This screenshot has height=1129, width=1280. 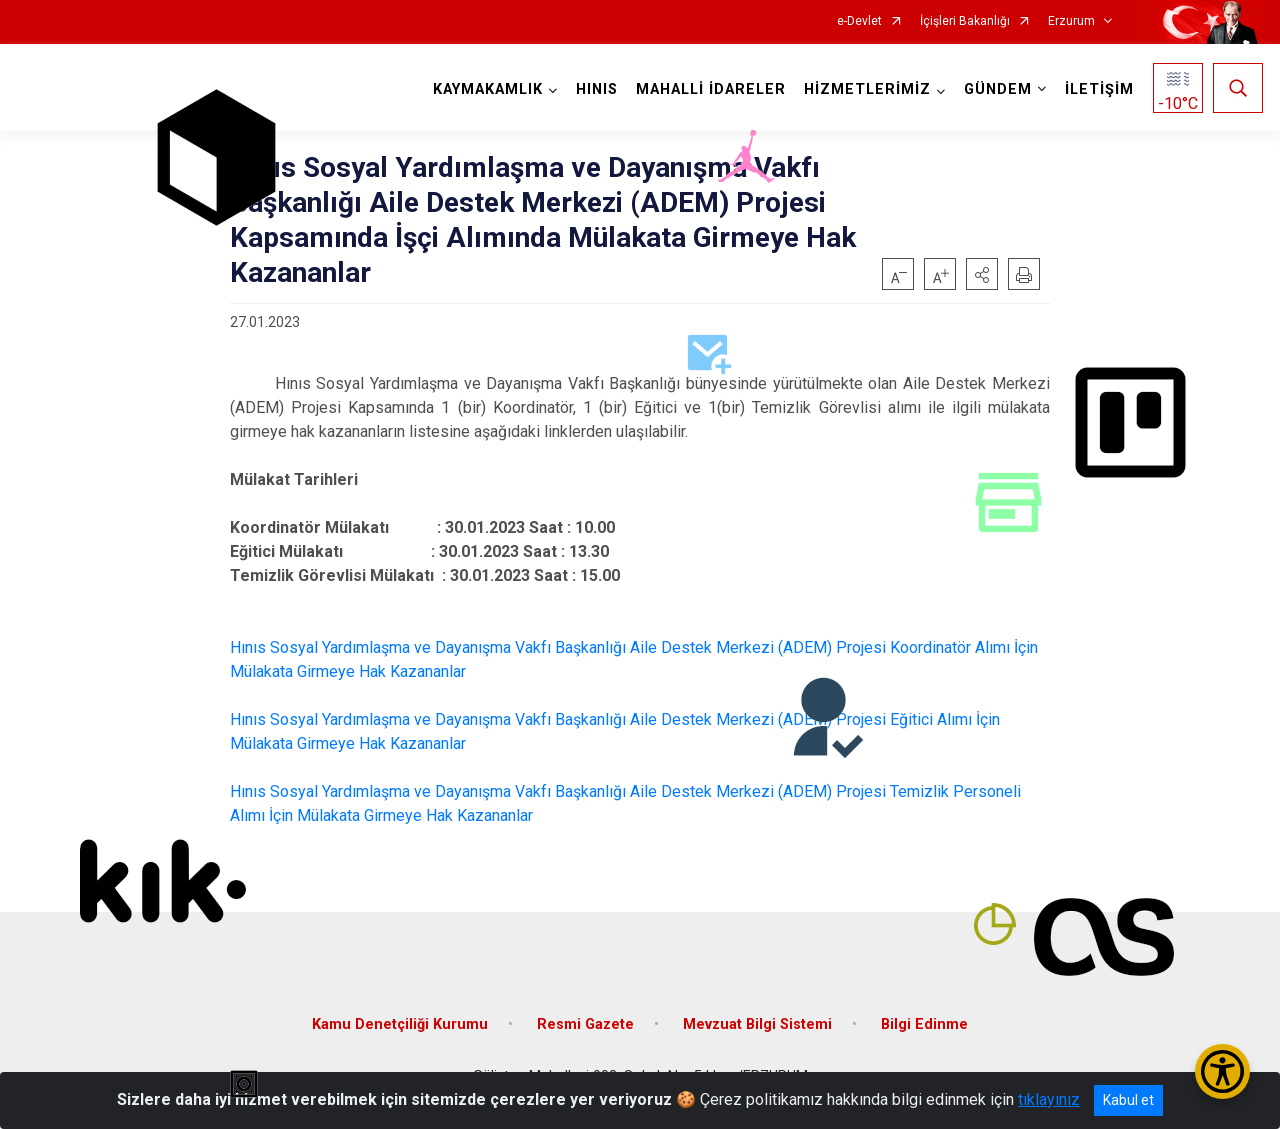 I want to click on compose a new email, so click(x=707, y=352).